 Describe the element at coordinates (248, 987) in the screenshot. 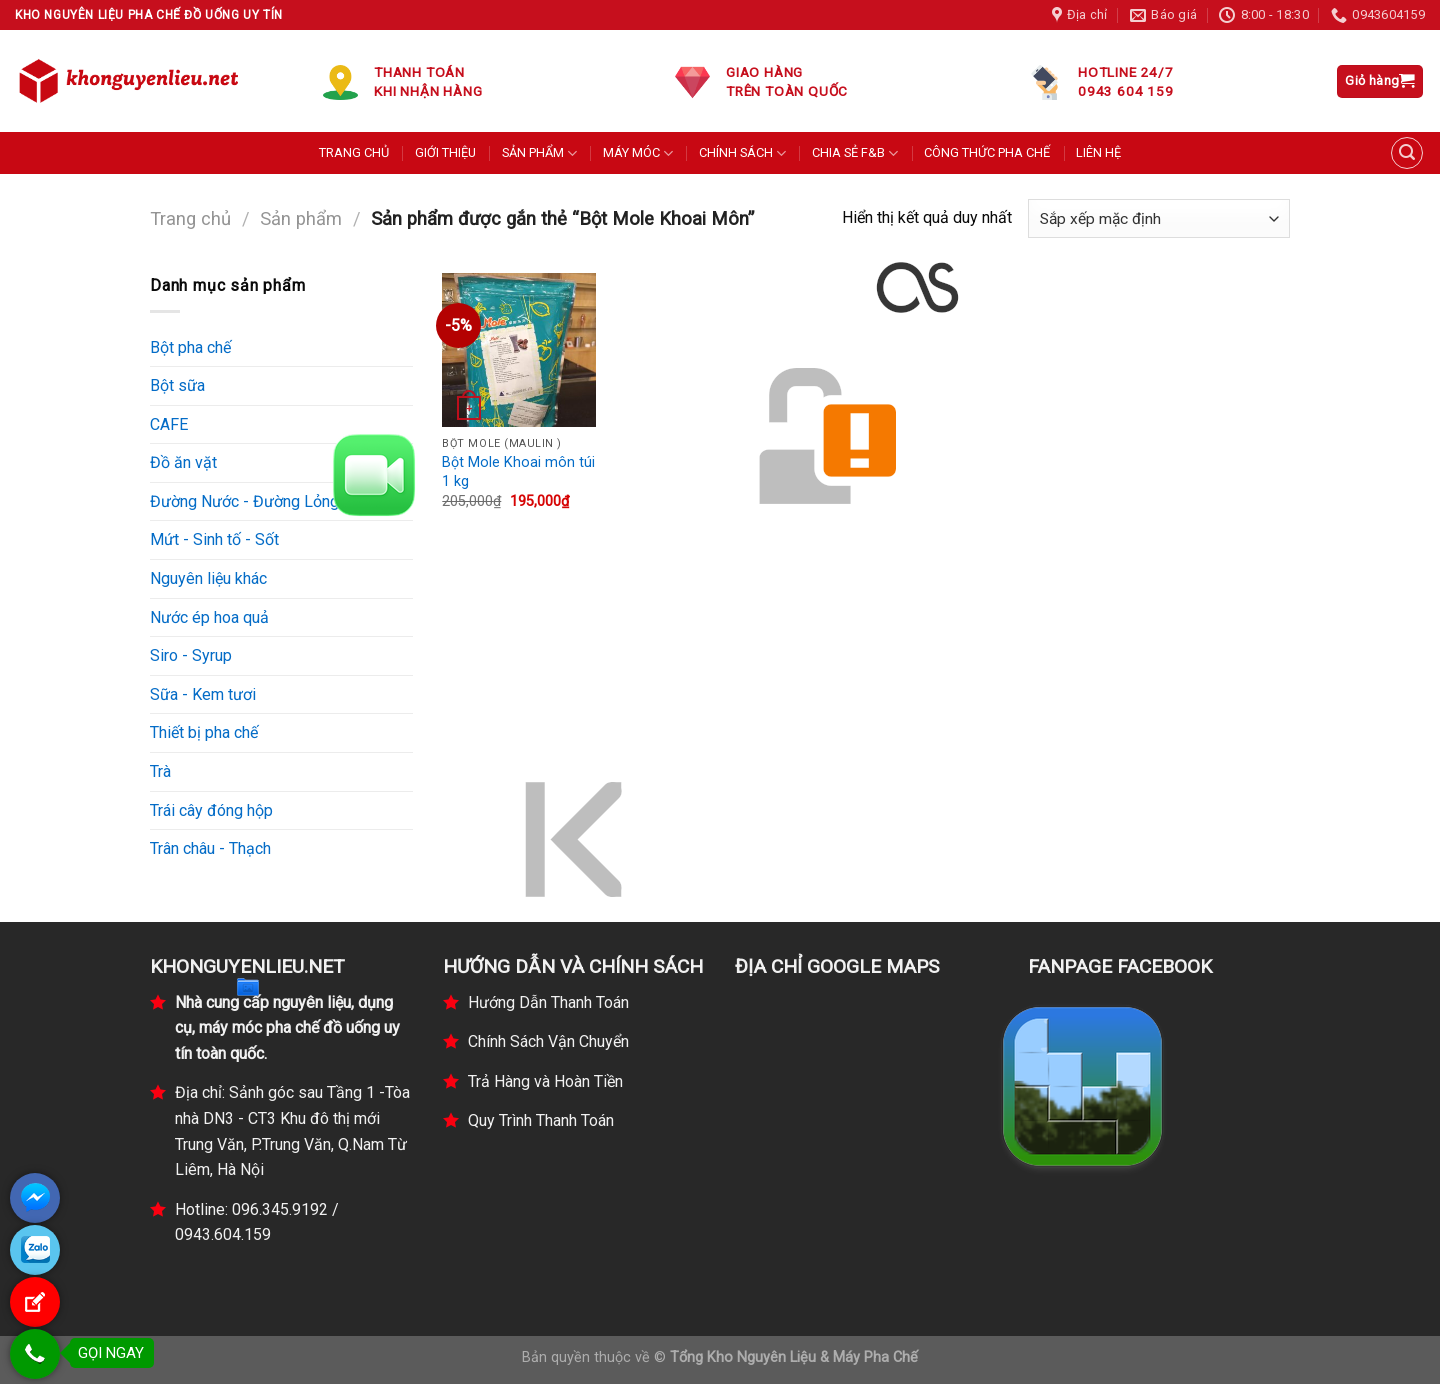

I see `open your images folder` at that location.